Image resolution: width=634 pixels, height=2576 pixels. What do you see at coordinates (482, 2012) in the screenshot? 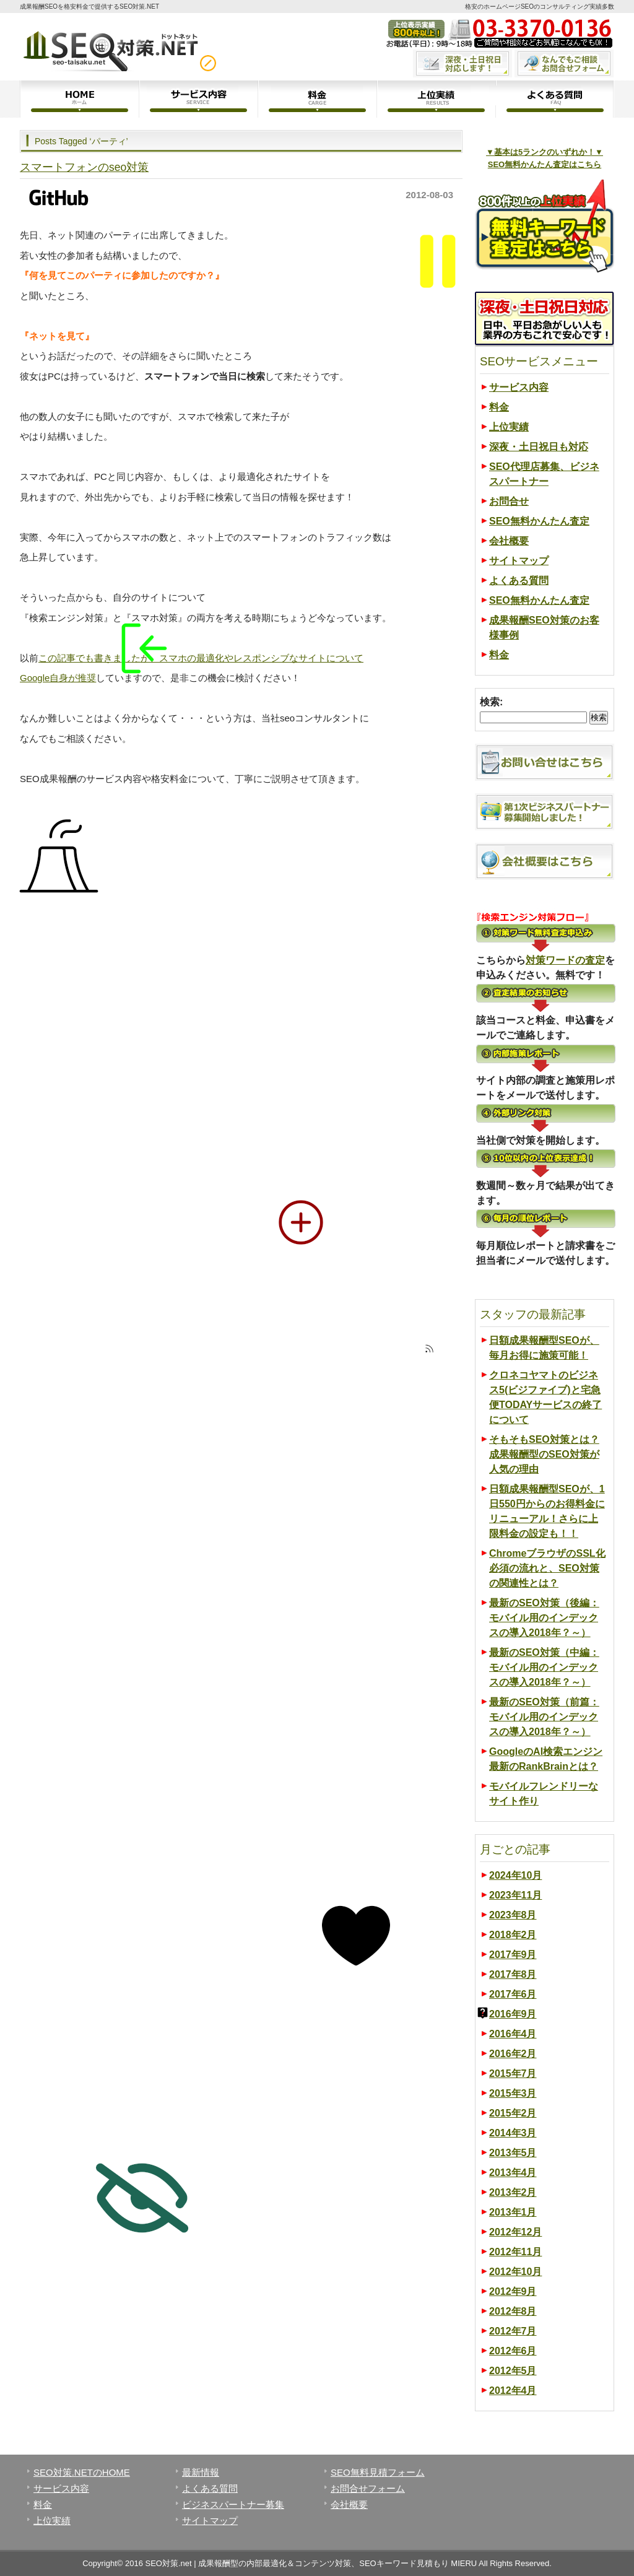
I see `access live help or support chat` at bounding box center [482, 2012].